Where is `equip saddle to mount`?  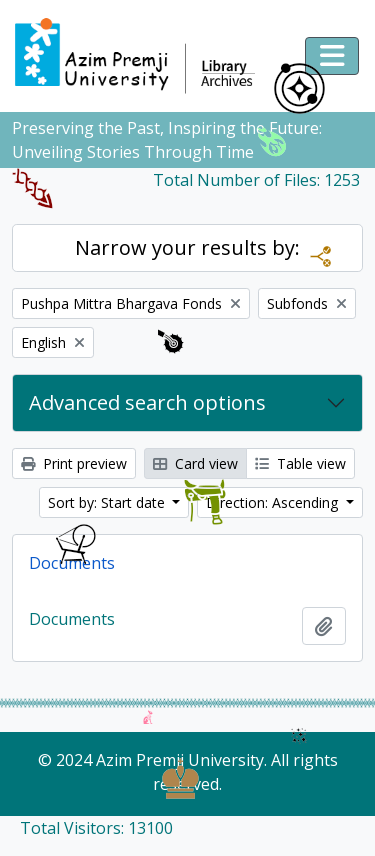
equip saddle to mount is located at coordinates (205, 502).